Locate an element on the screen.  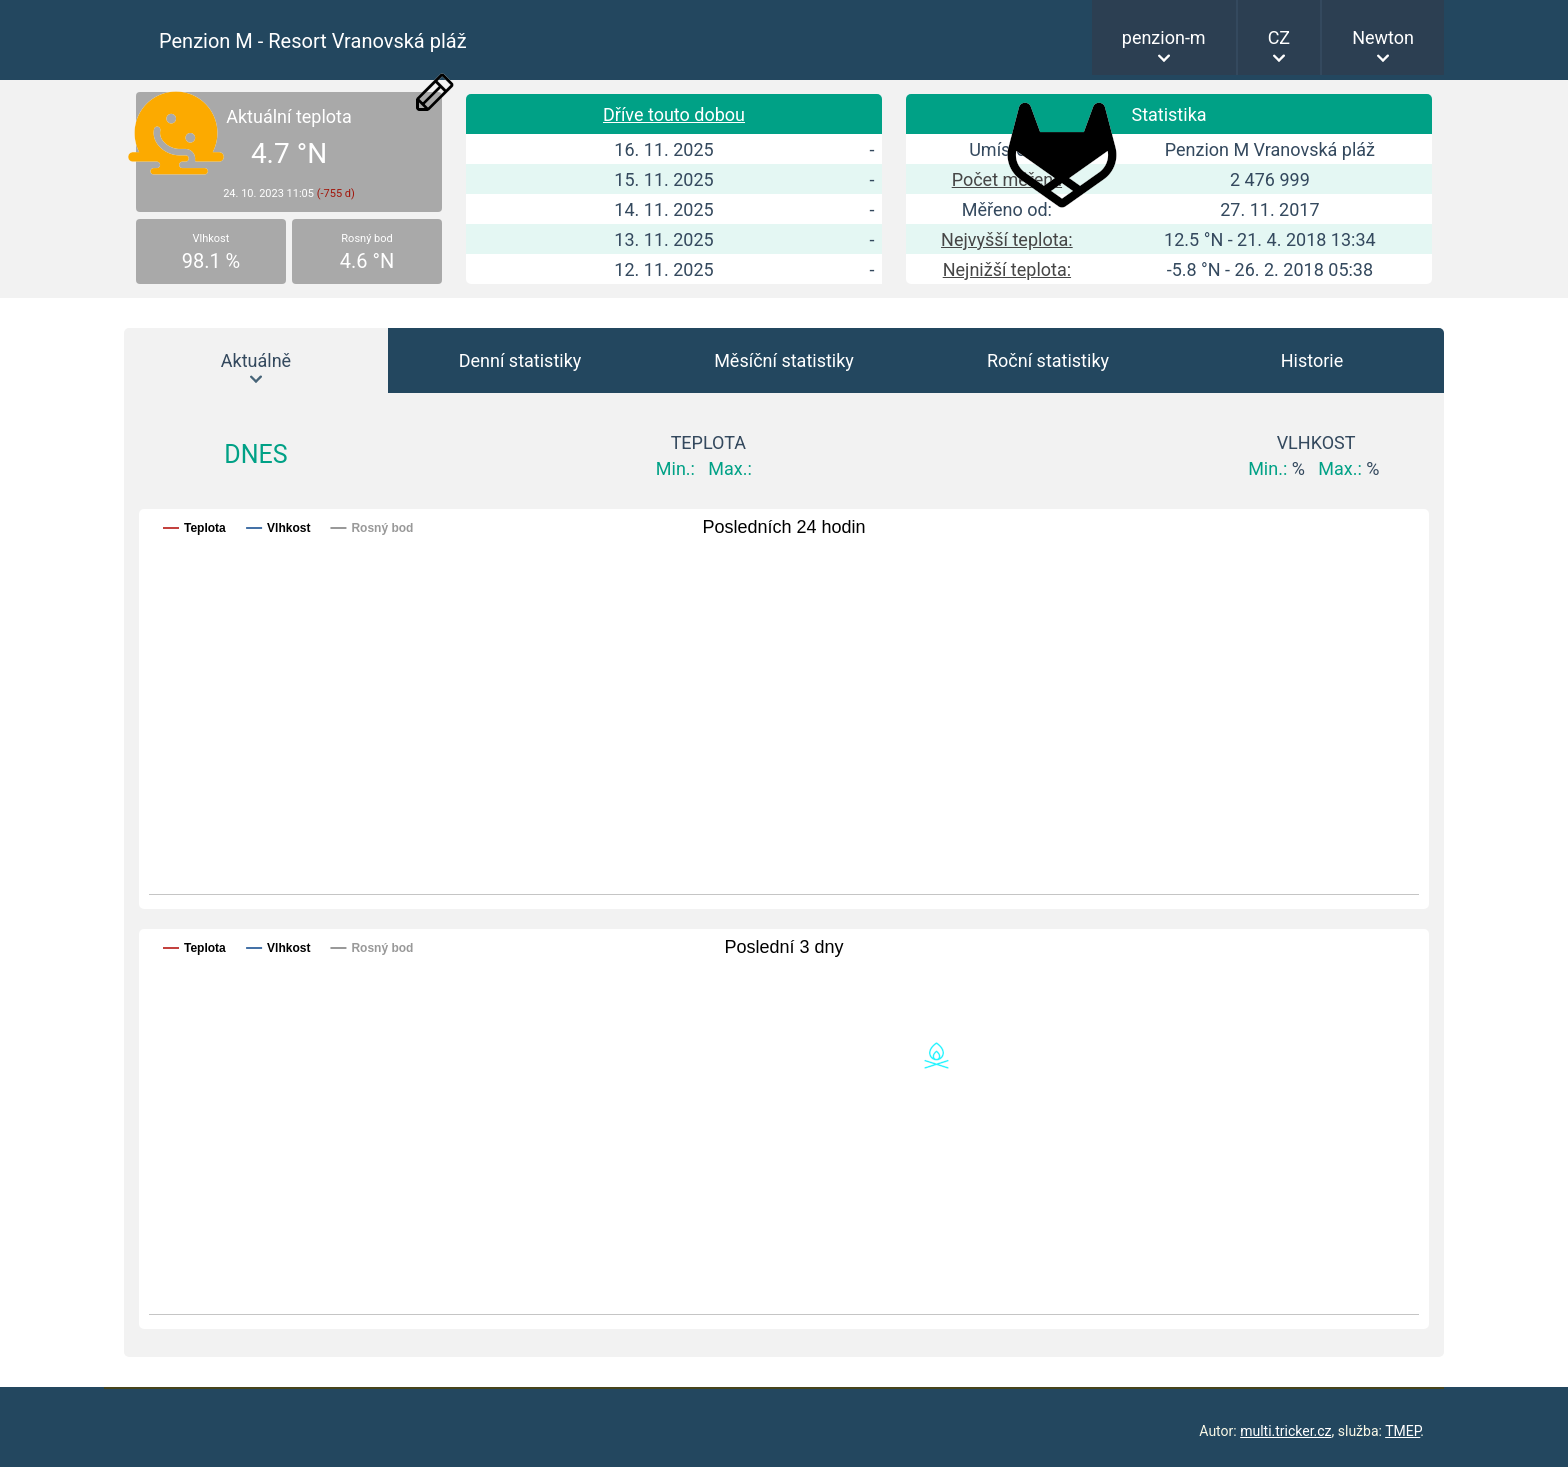
edit or modify content is located at coordinates (434, 93).